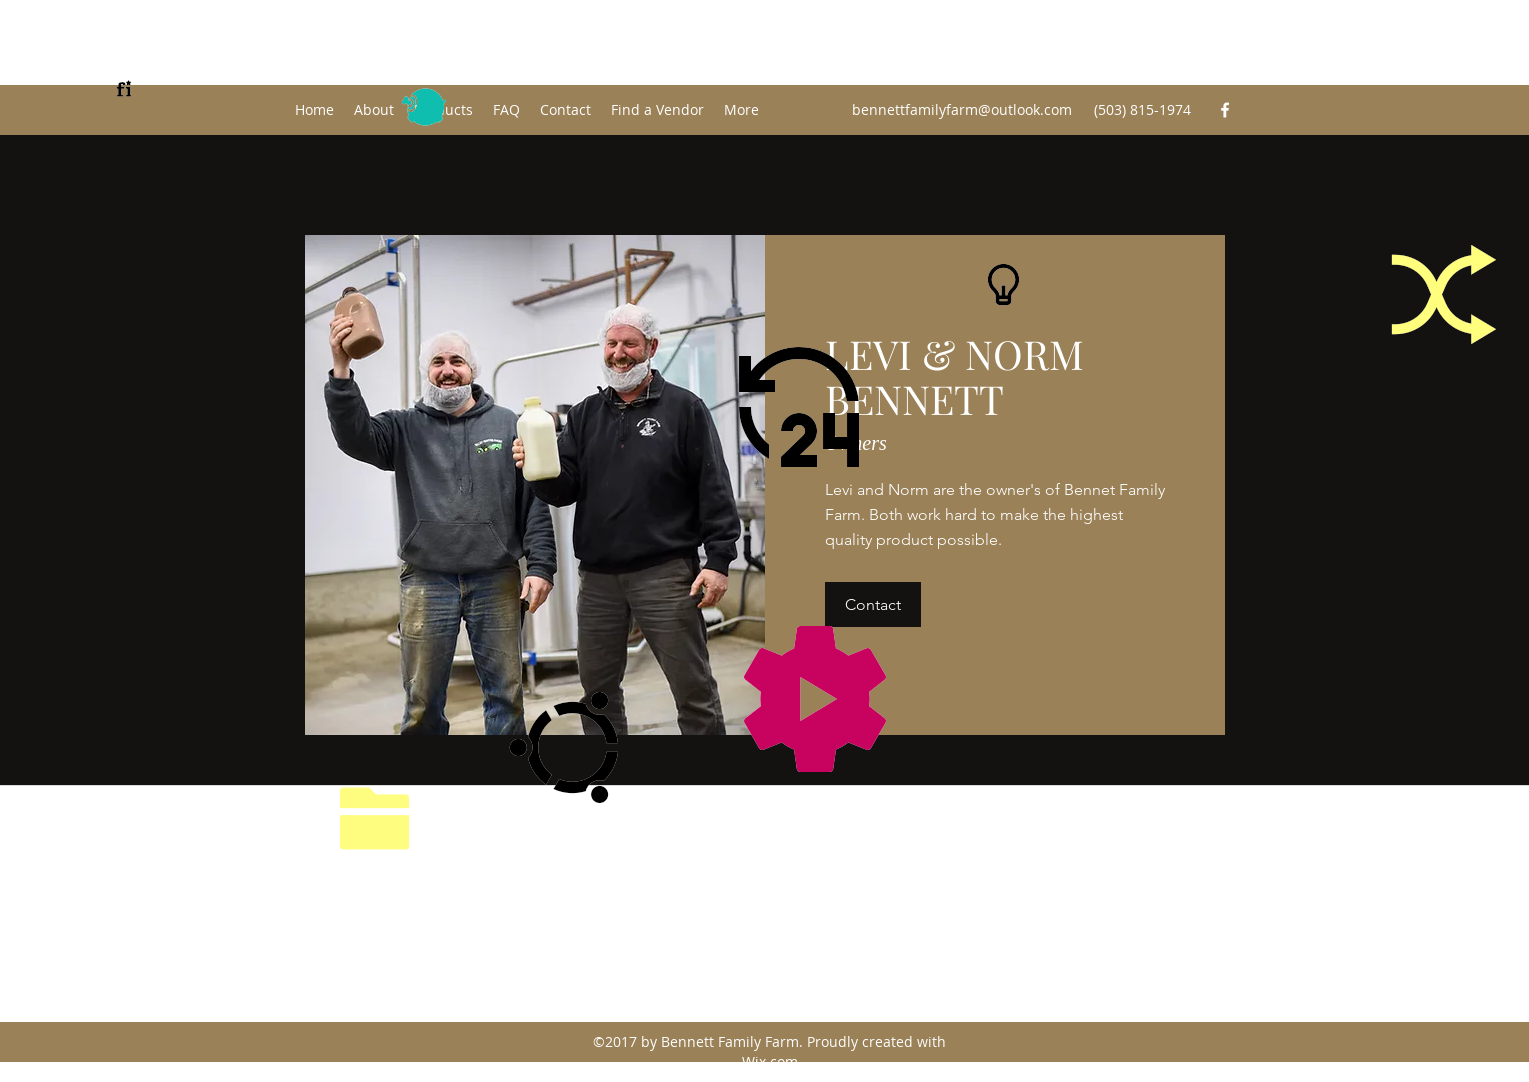 The image size is (1529, 1082). I want to click on open folder to view files, so click(374, 818).